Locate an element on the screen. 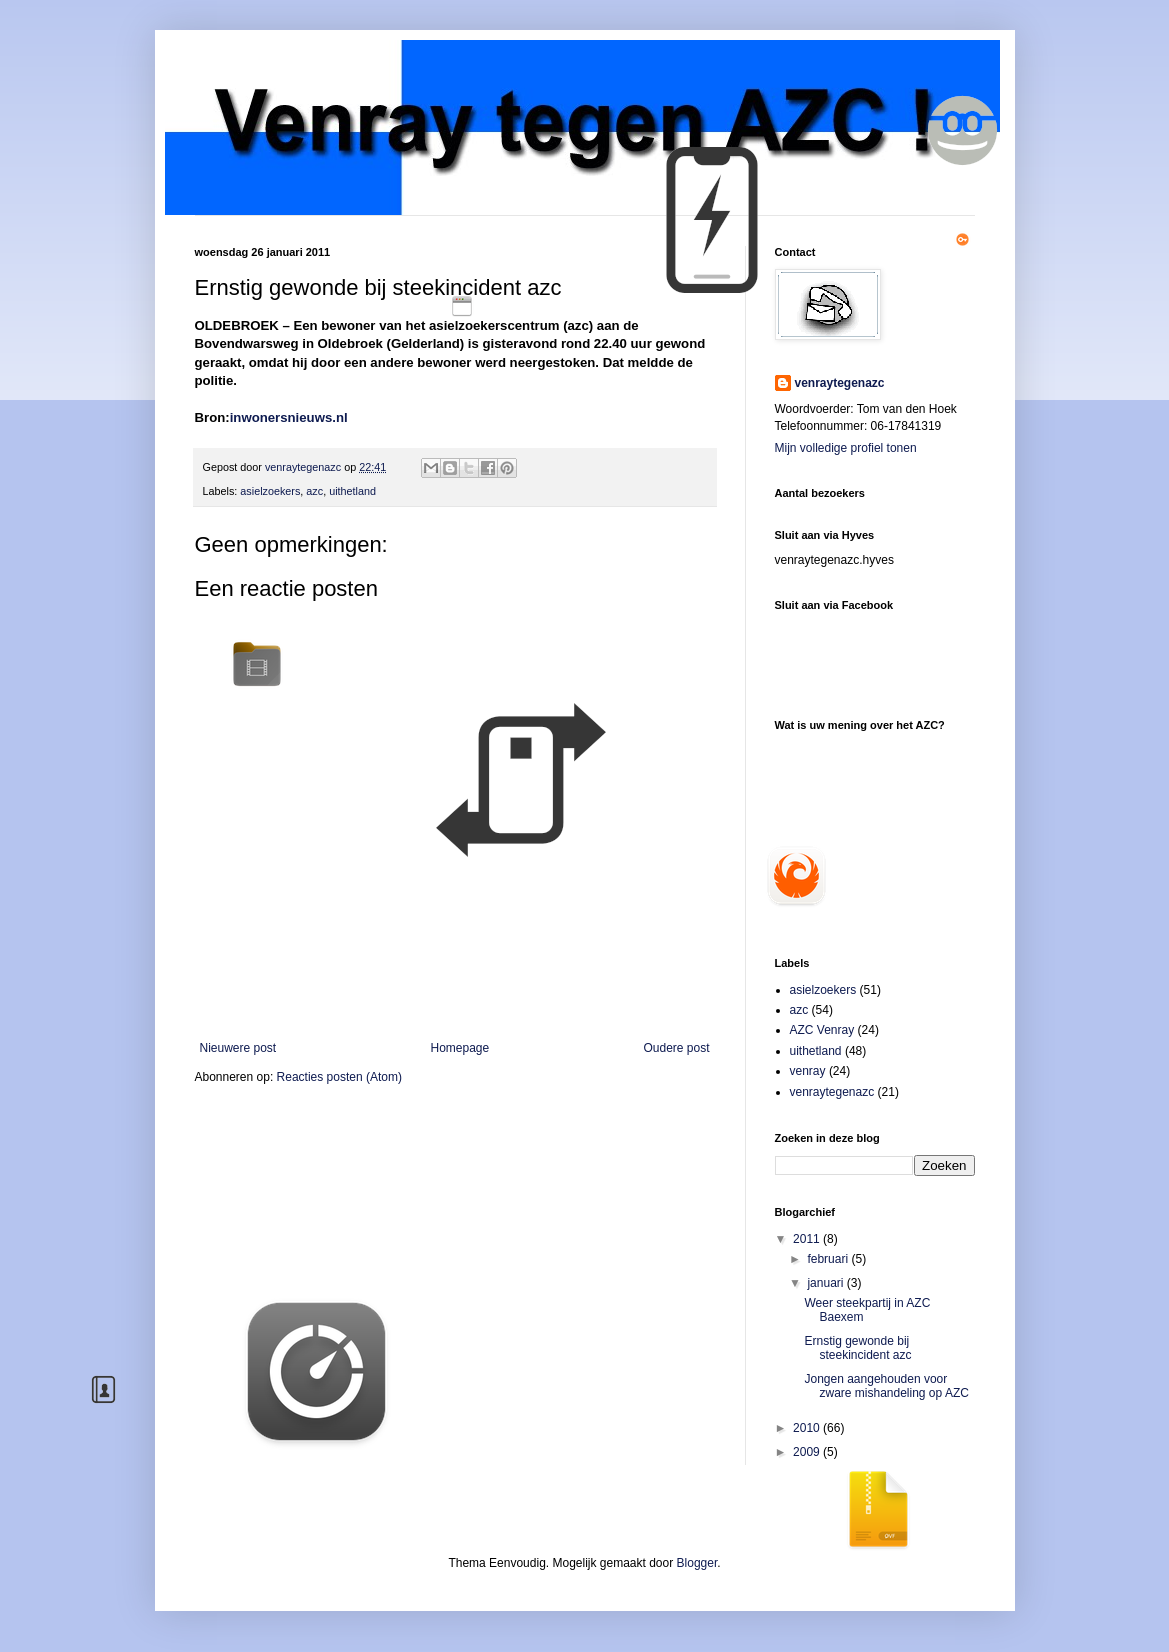  indicates encrypted or password-protected content is located at coordinates (962, 239).